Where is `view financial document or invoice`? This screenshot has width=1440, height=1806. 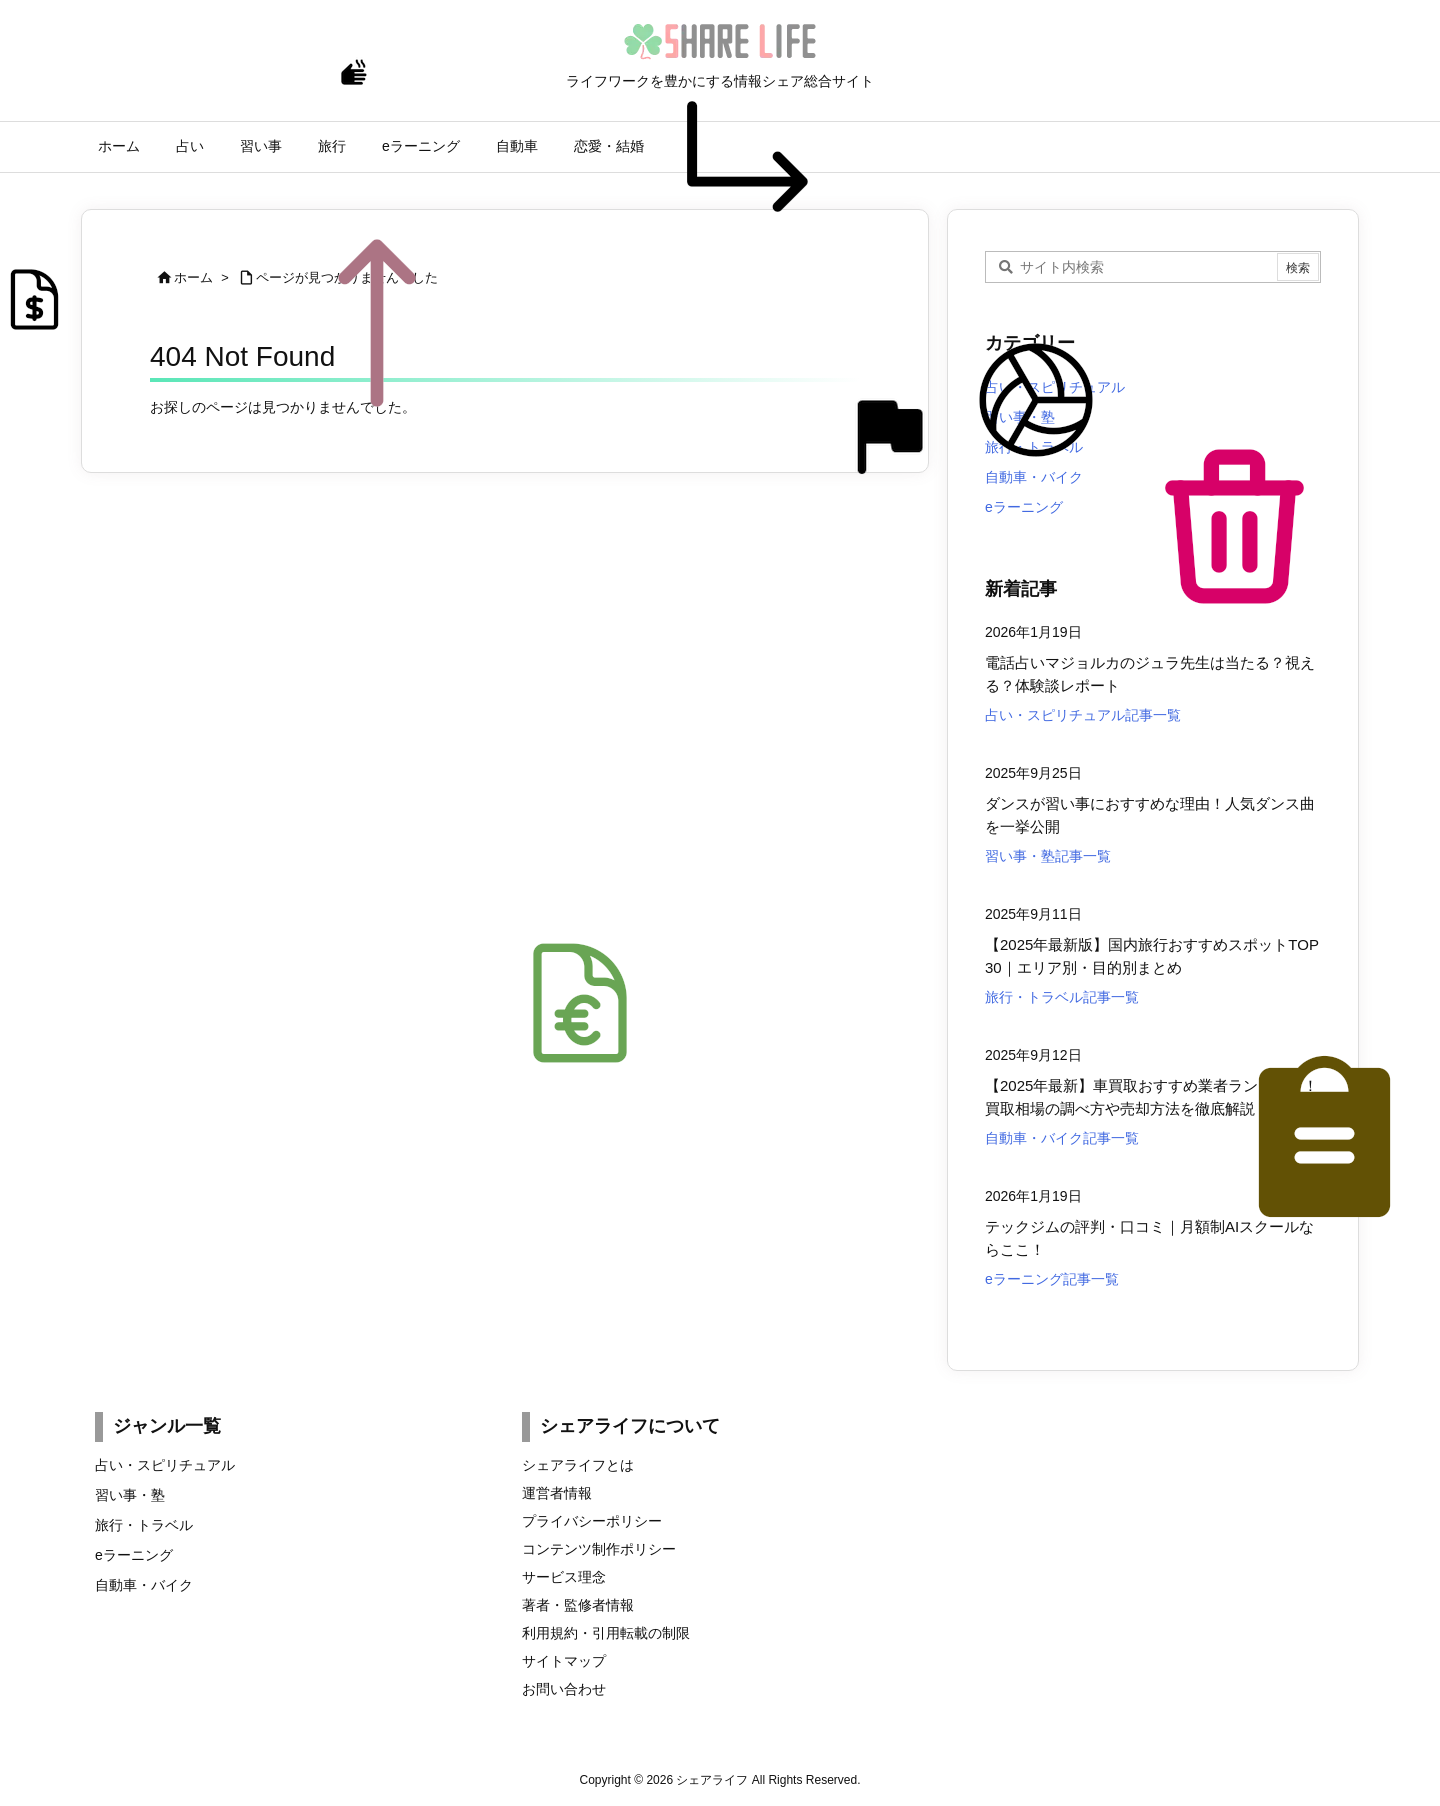
view financial document or invoice is located at coordinates (34, 299).